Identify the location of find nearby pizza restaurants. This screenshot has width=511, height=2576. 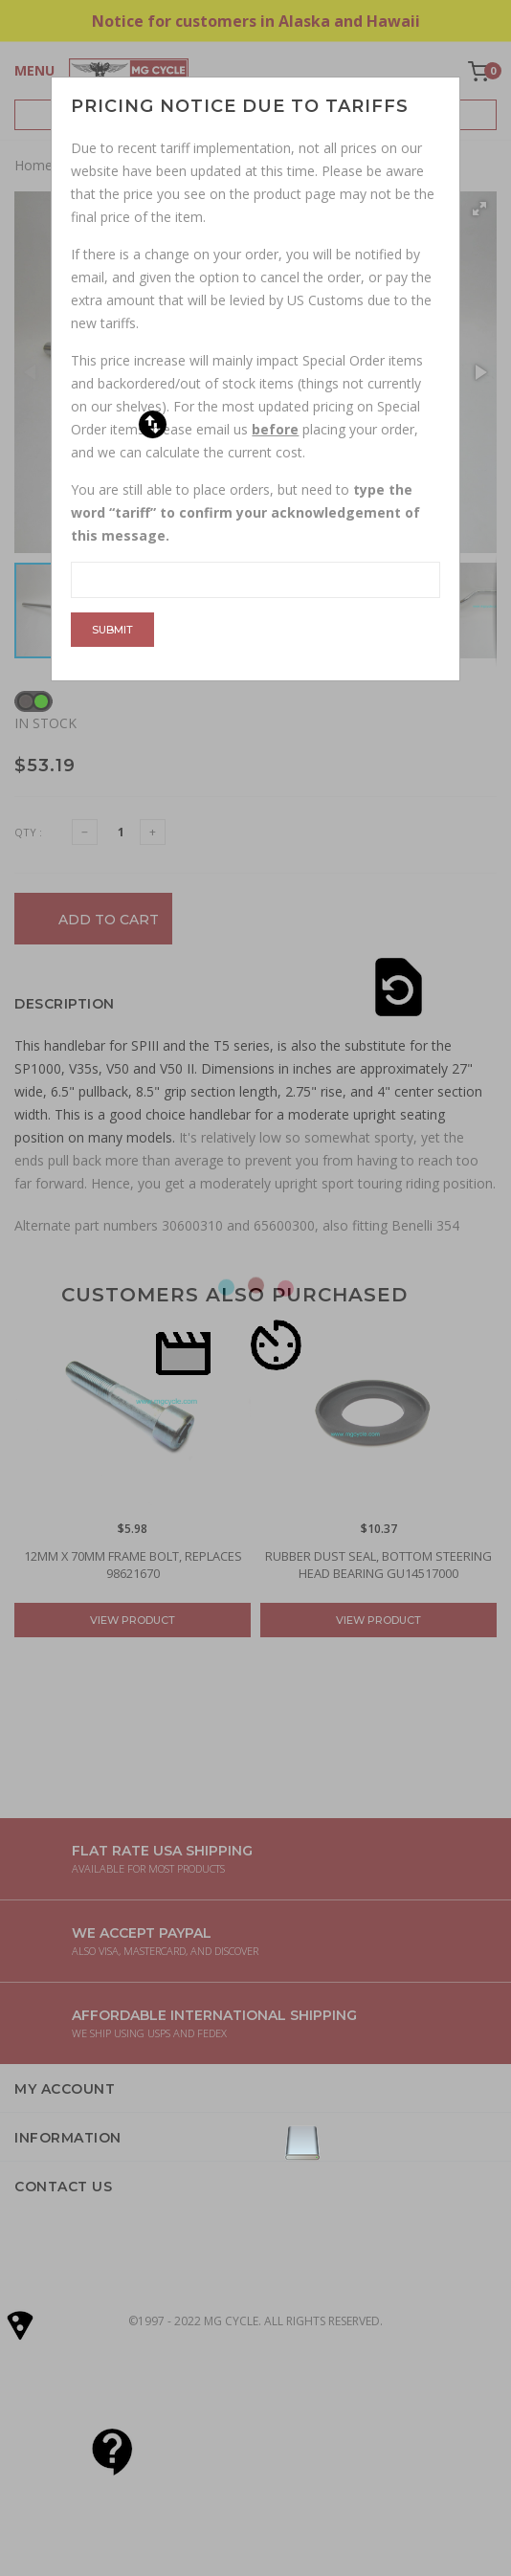
(20, 2326).